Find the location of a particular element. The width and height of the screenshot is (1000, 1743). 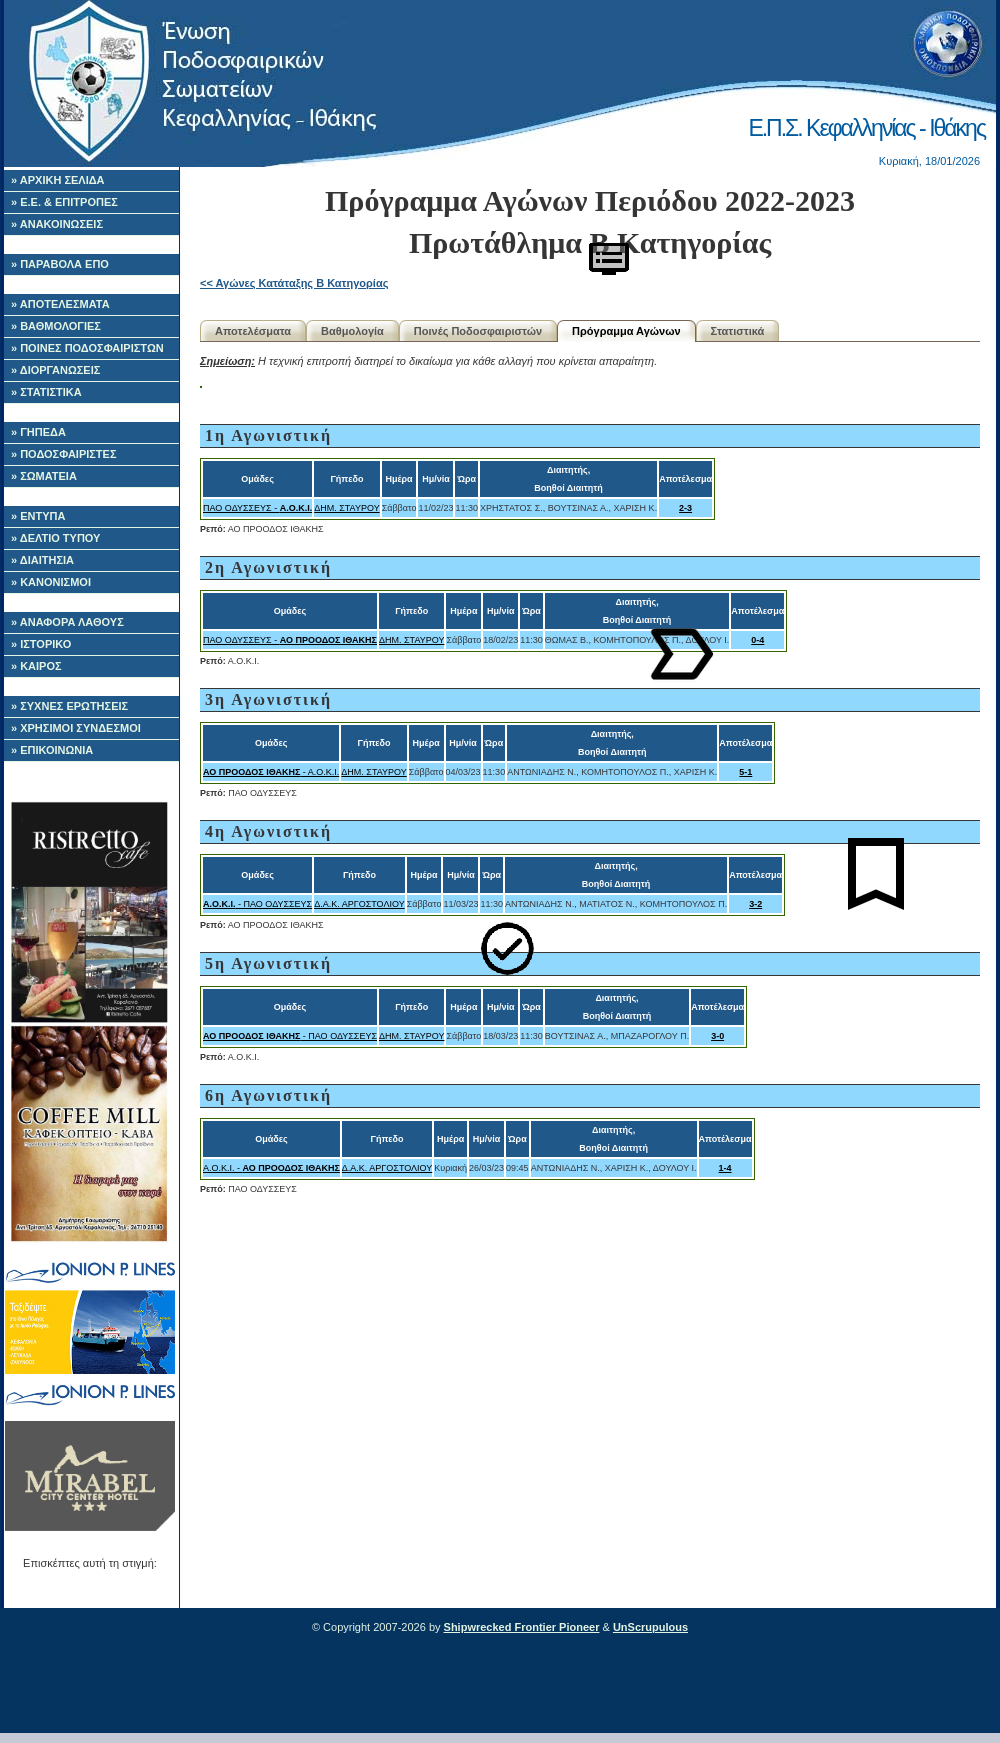

save this item for later is located at coordinates (876, 874).